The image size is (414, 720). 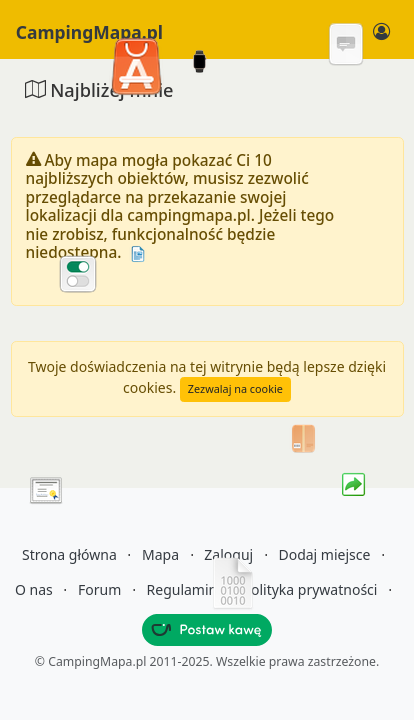 I want to click on open a text document file, so click(x=138, y=254).